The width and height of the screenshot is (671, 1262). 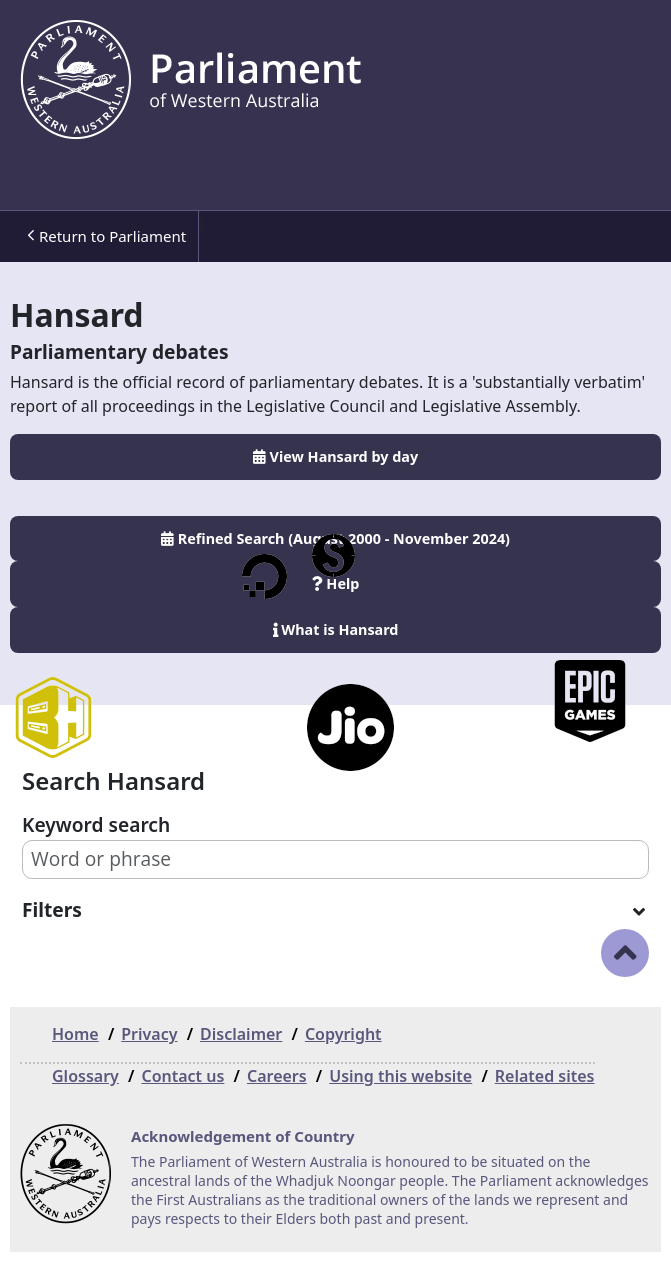 What do you see at coordinates (264, 576) in the screenshot?
I see `DigitalOcean logo` at bounding box center [264, 576].